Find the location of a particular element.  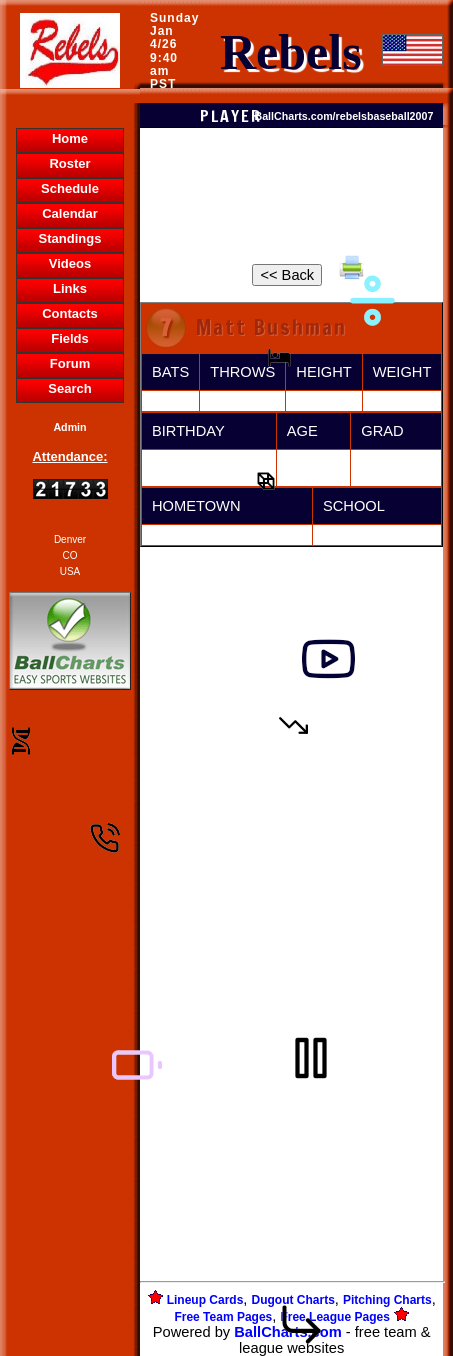

make a phone call is located at coordinates (104, 838).